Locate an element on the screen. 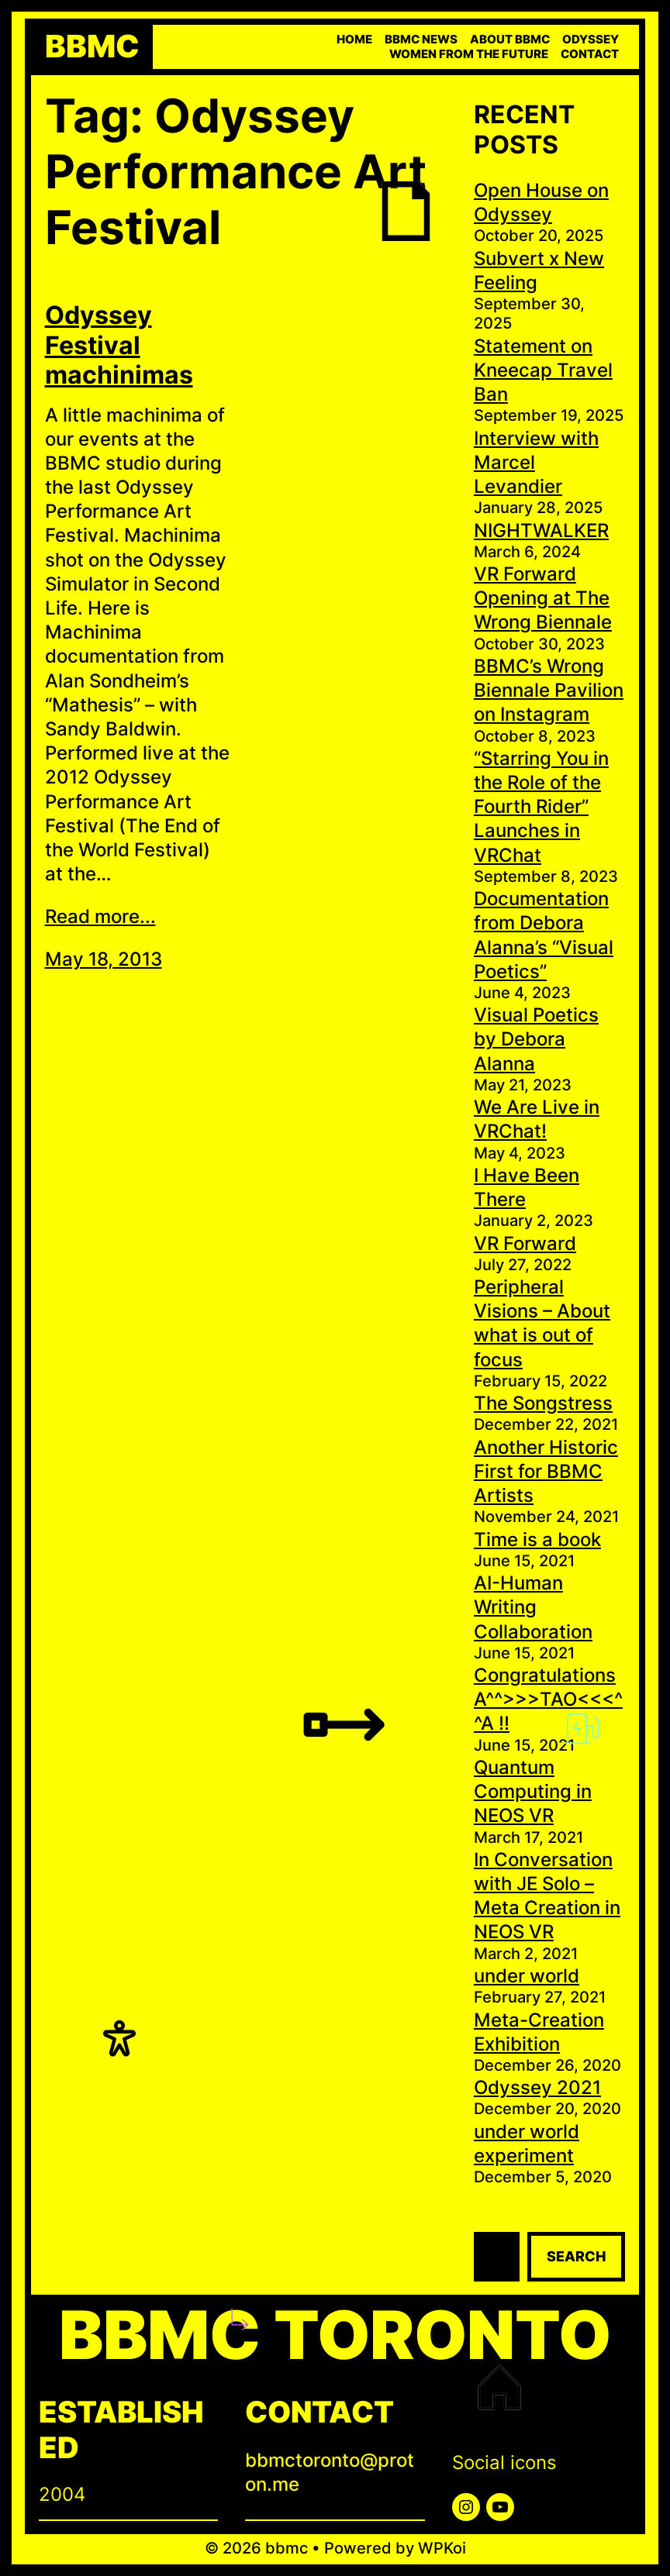 Image resolution: width=670 pixels, height=2576 pixels. find nearby EV charging stations is located at coordinates (579, 1728).